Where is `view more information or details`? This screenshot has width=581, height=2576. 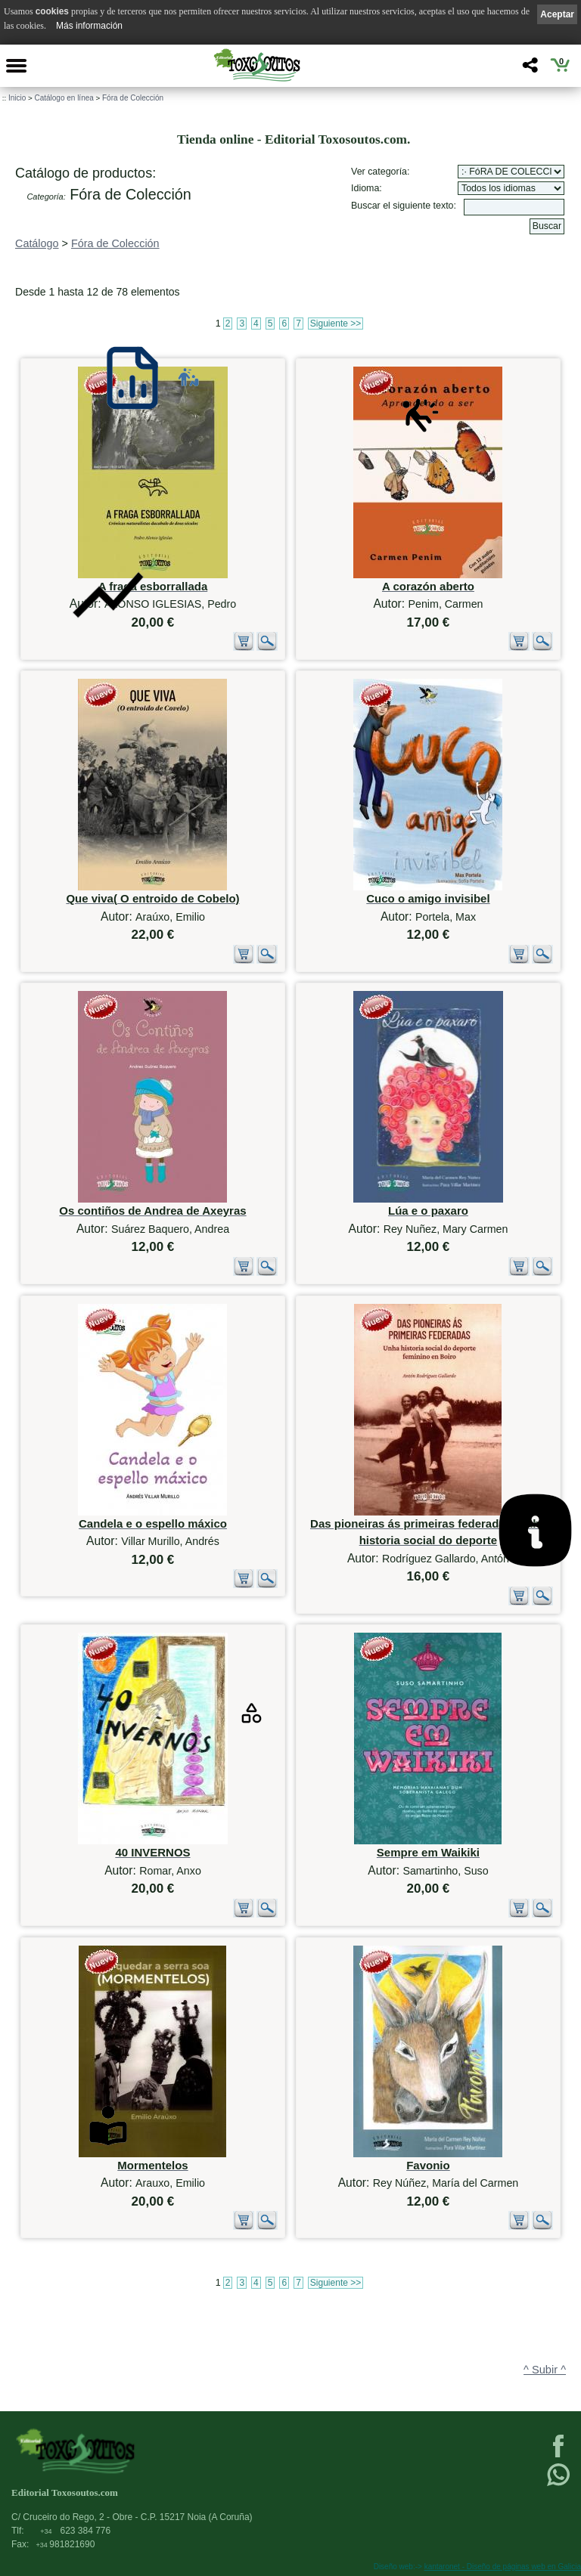
view more information or details is located at coordinates (535, 1530).